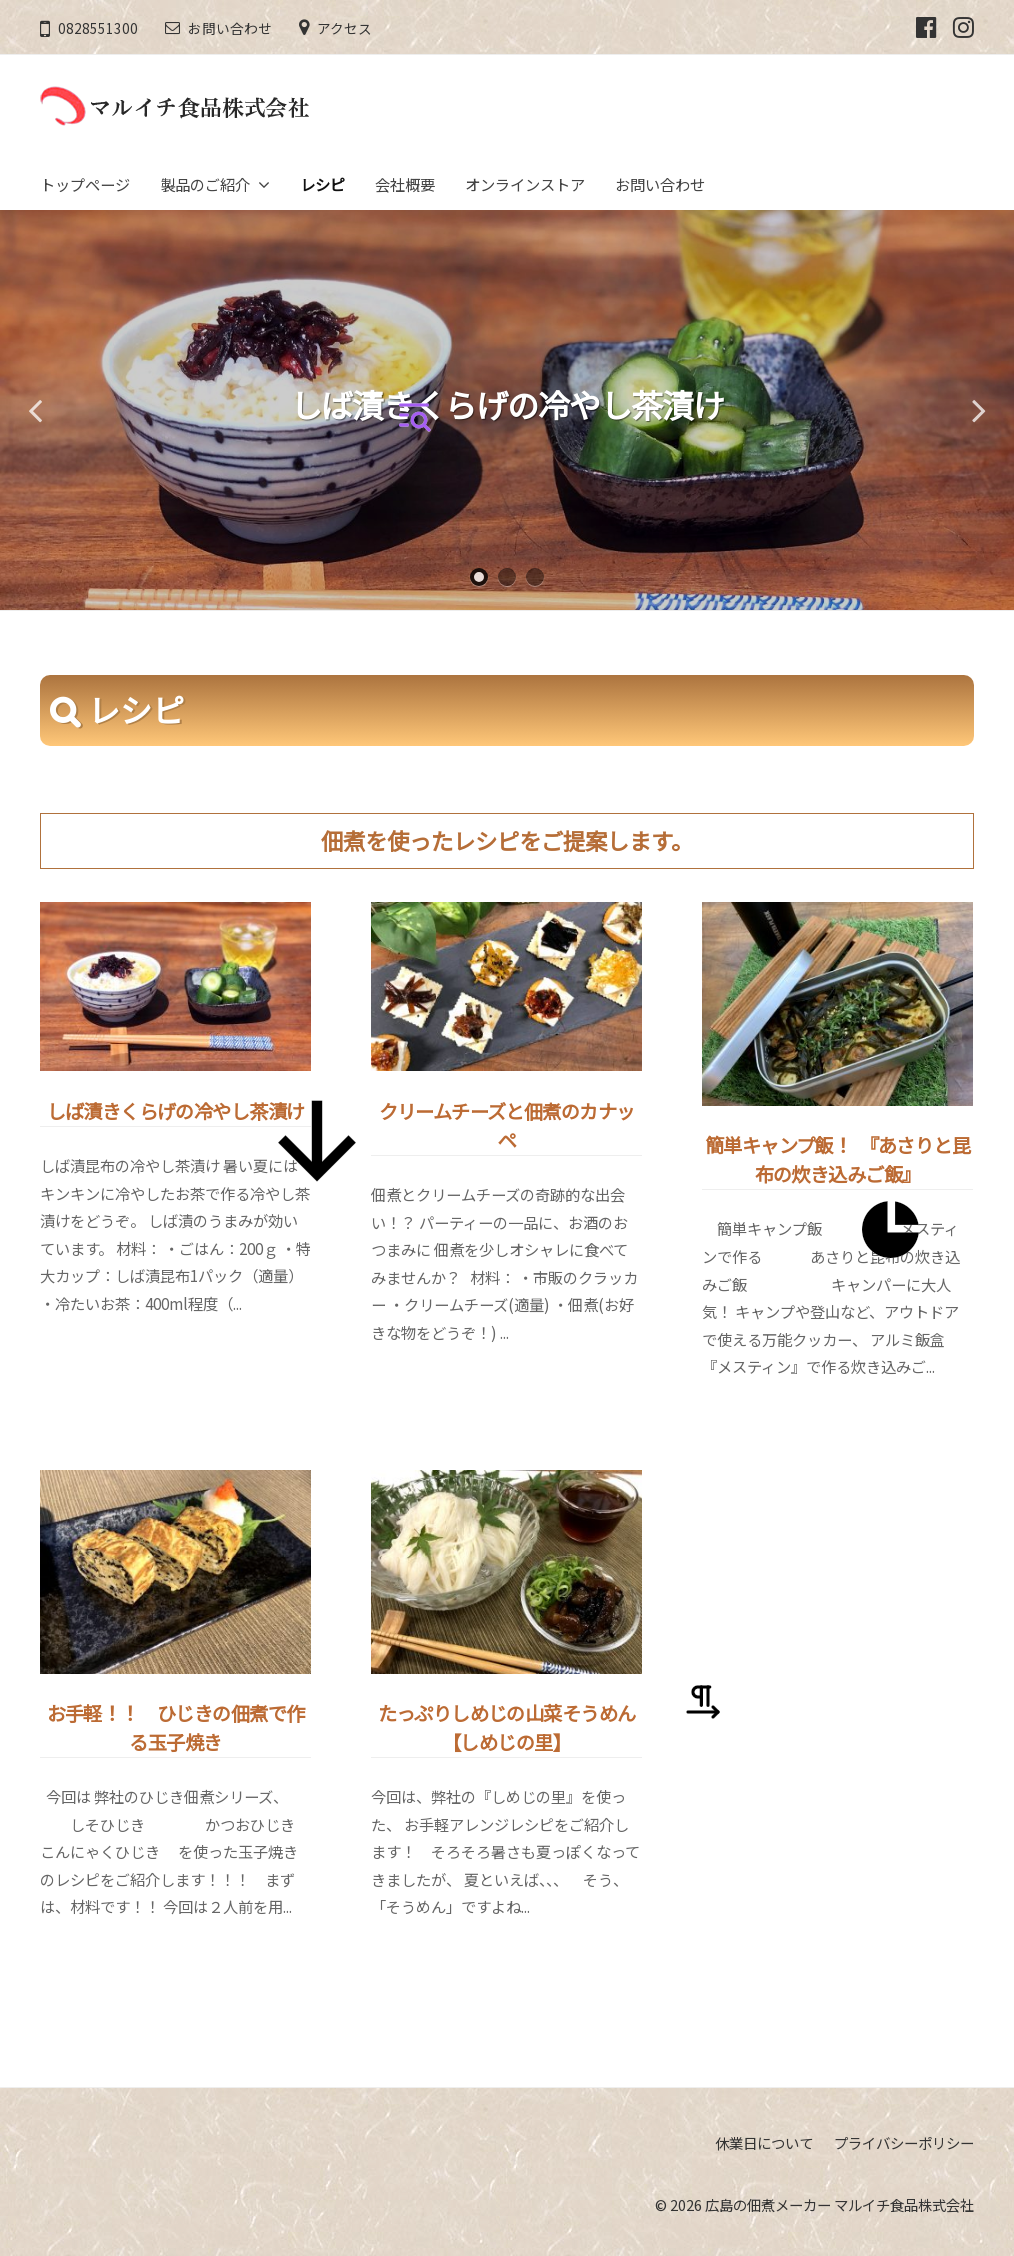 The height and width of the screenshot is (2256, 1014). What do you see at coordinates (317, 1140) in the screenshot?
I see `scroll down or view more content` at bounding box center [317, 1140].